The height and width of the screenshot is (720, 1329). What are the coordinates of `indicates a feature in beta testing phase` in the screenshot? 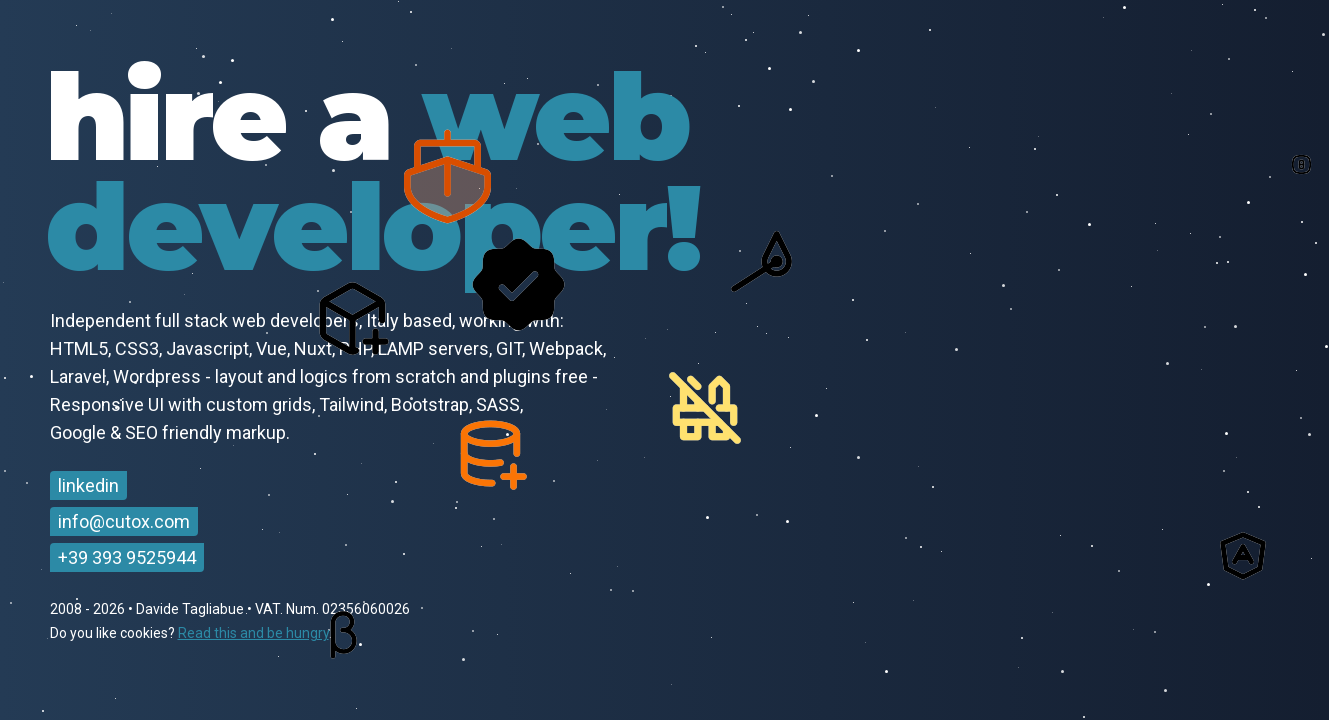 It's located at (342, 632).